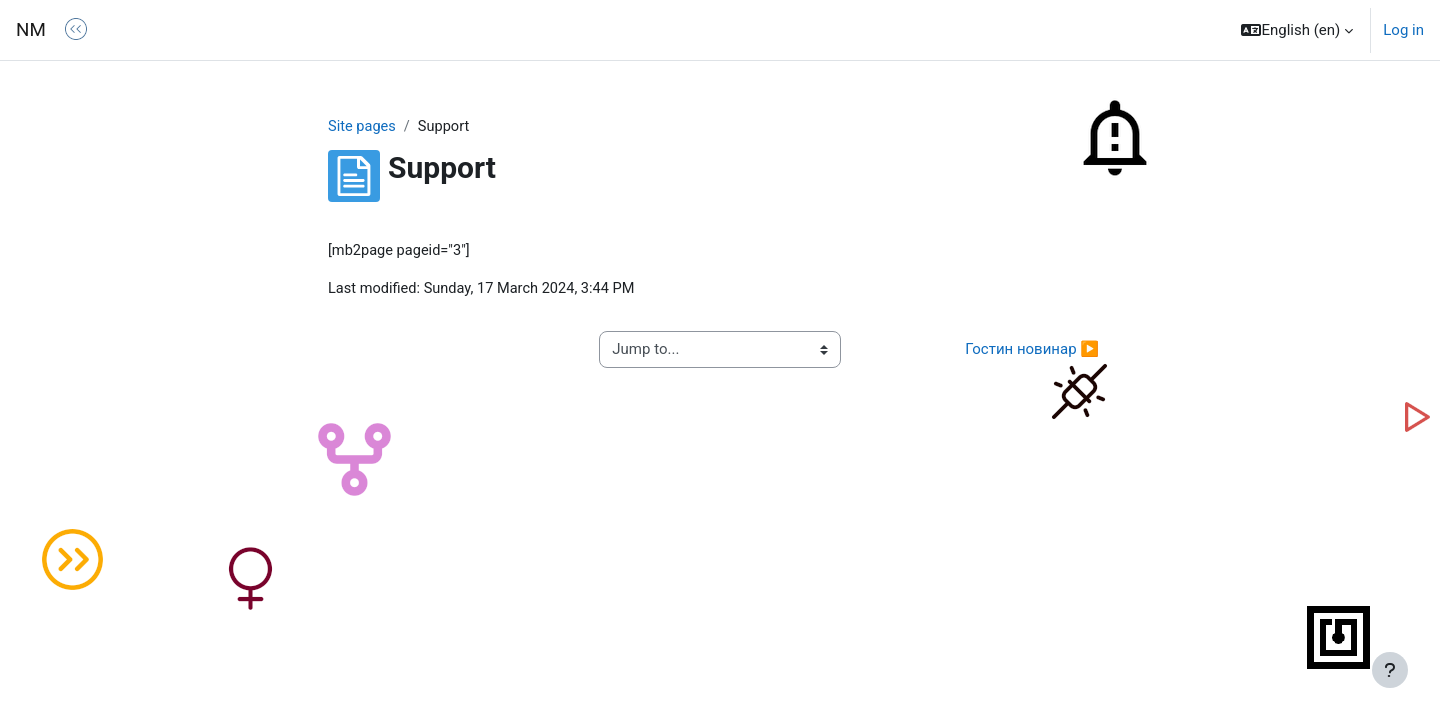 The height and width of the screenshot is (720, 1440). Describe the element at coordinates (1079, 391) in the screenshot. I see `indicates an active connection or paired devices` at that location.